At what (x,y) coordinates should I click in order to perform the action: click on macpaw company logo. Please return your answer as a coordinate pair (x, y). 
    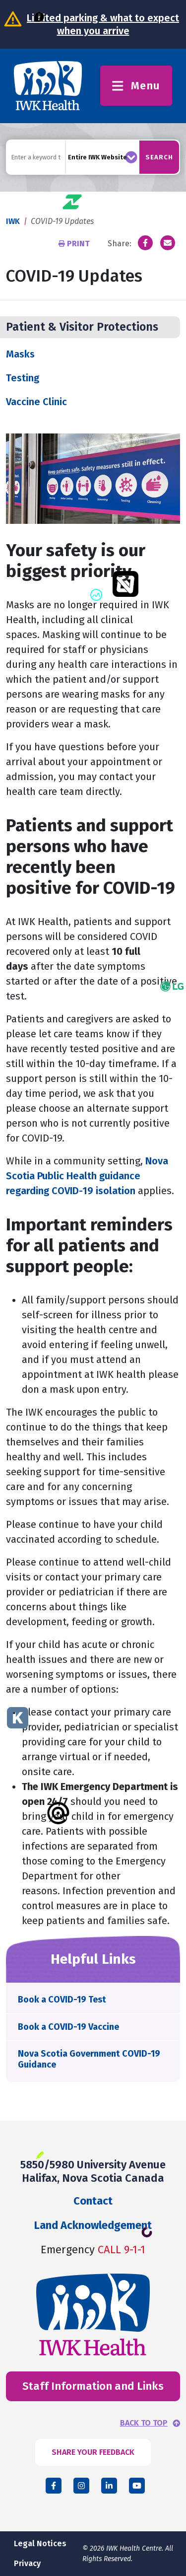
    Looking at the image, I should click on (147, 2232).